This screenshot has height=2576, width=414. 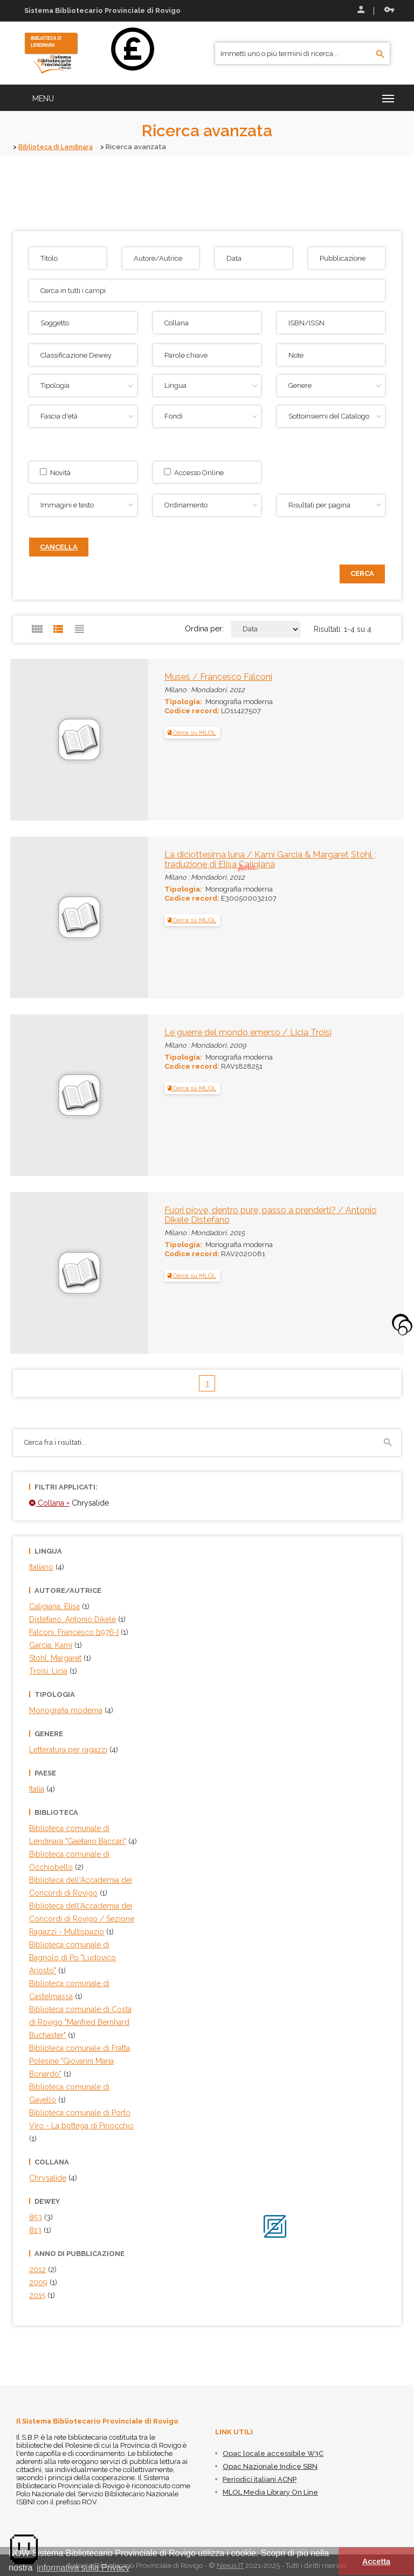 I want to click on ada company logo, so click(x=245, y=868).